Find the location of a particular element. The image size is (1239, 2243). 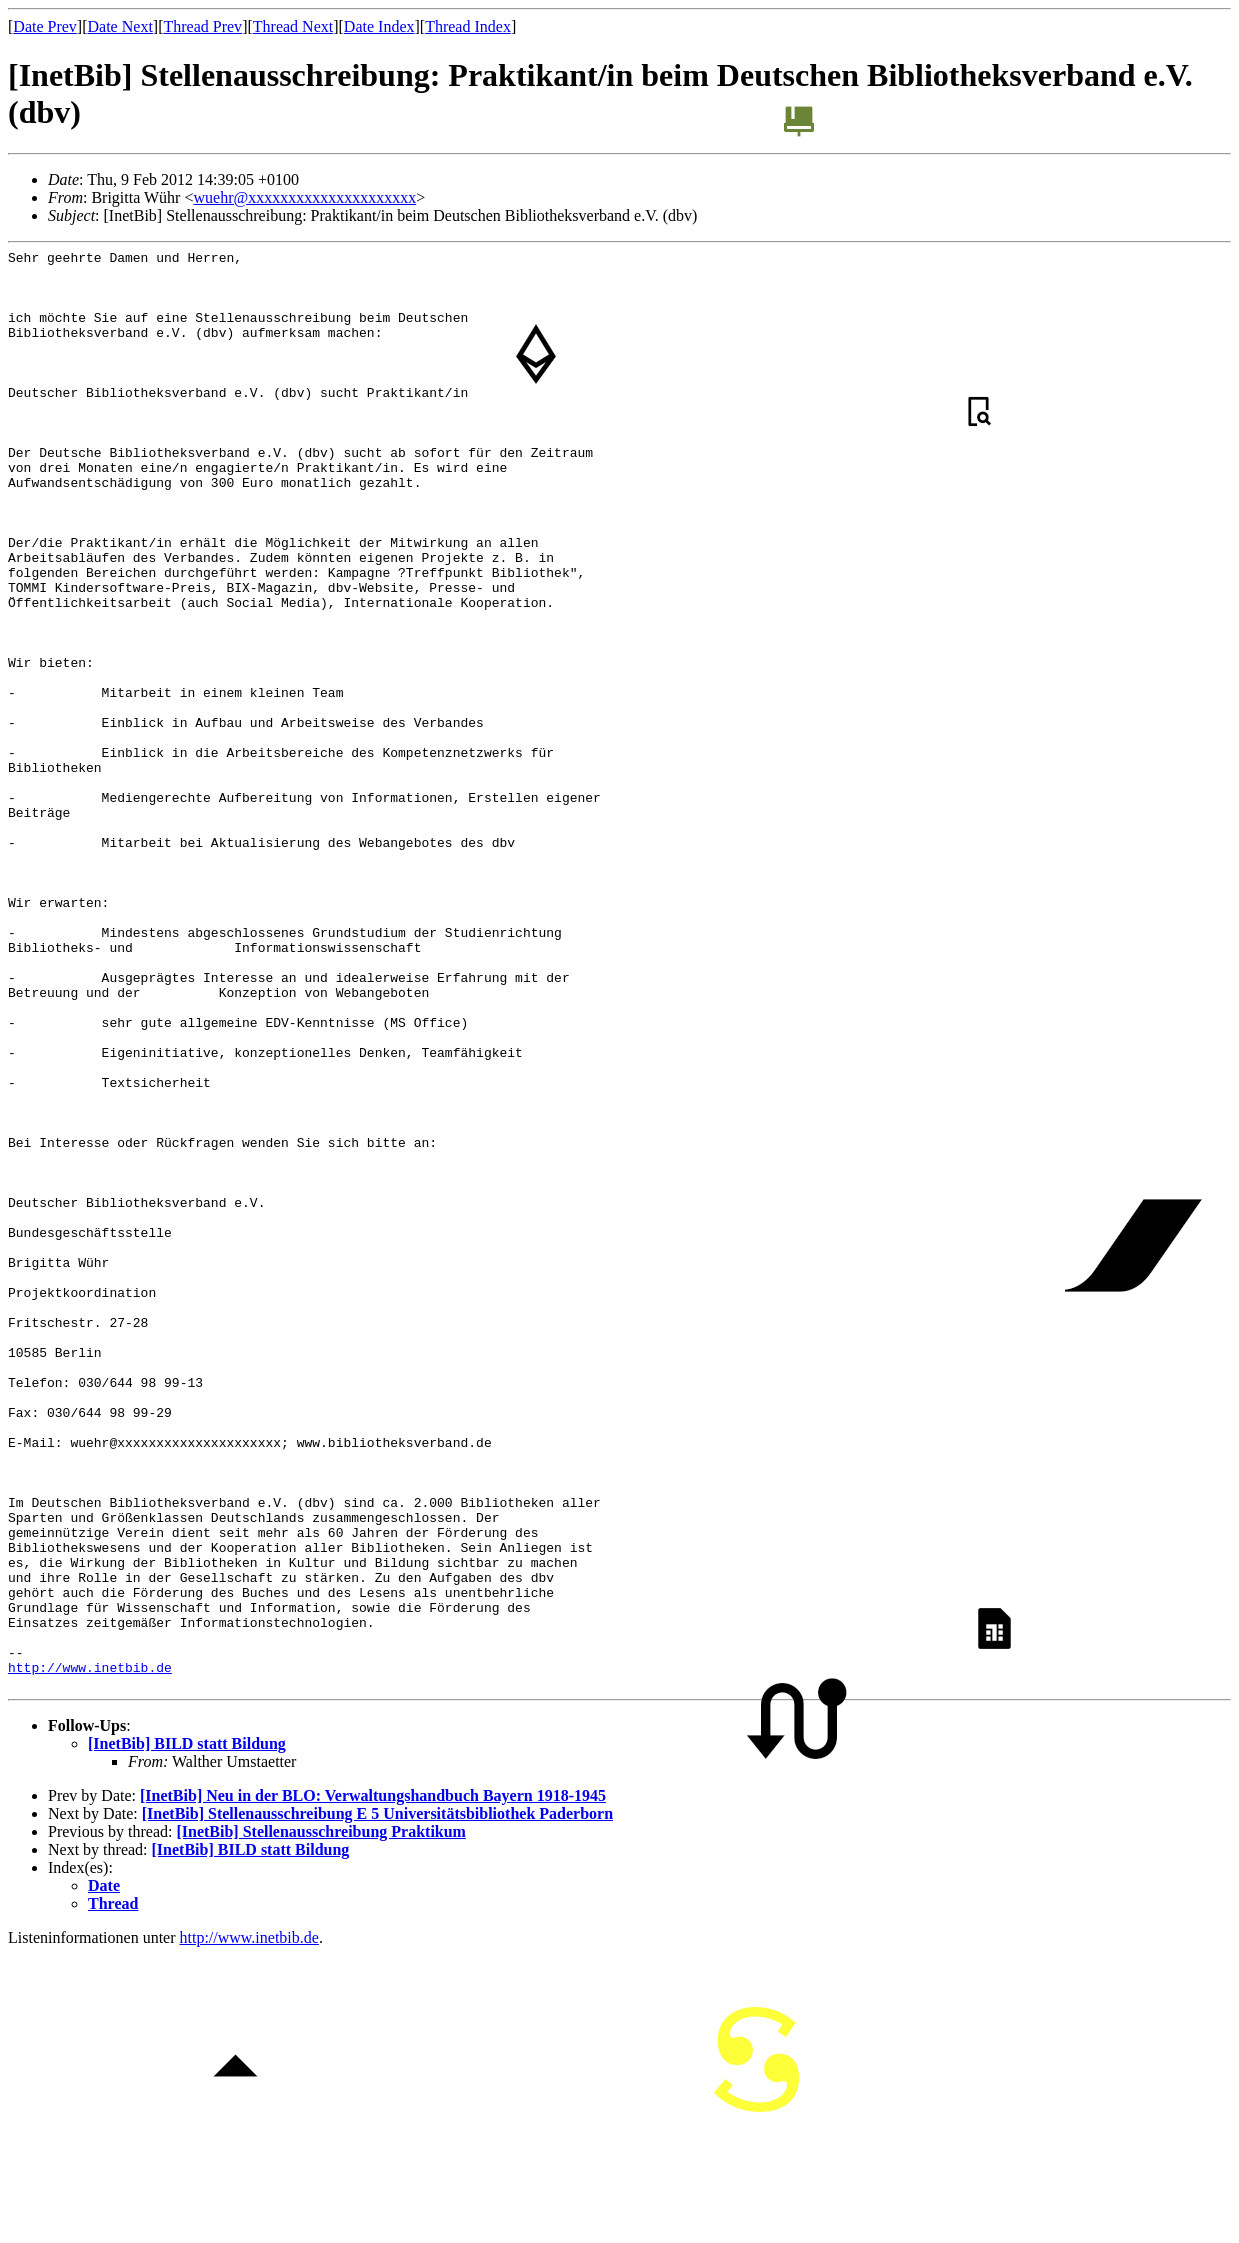

find my phone feature is located at coordinates (978, 411).